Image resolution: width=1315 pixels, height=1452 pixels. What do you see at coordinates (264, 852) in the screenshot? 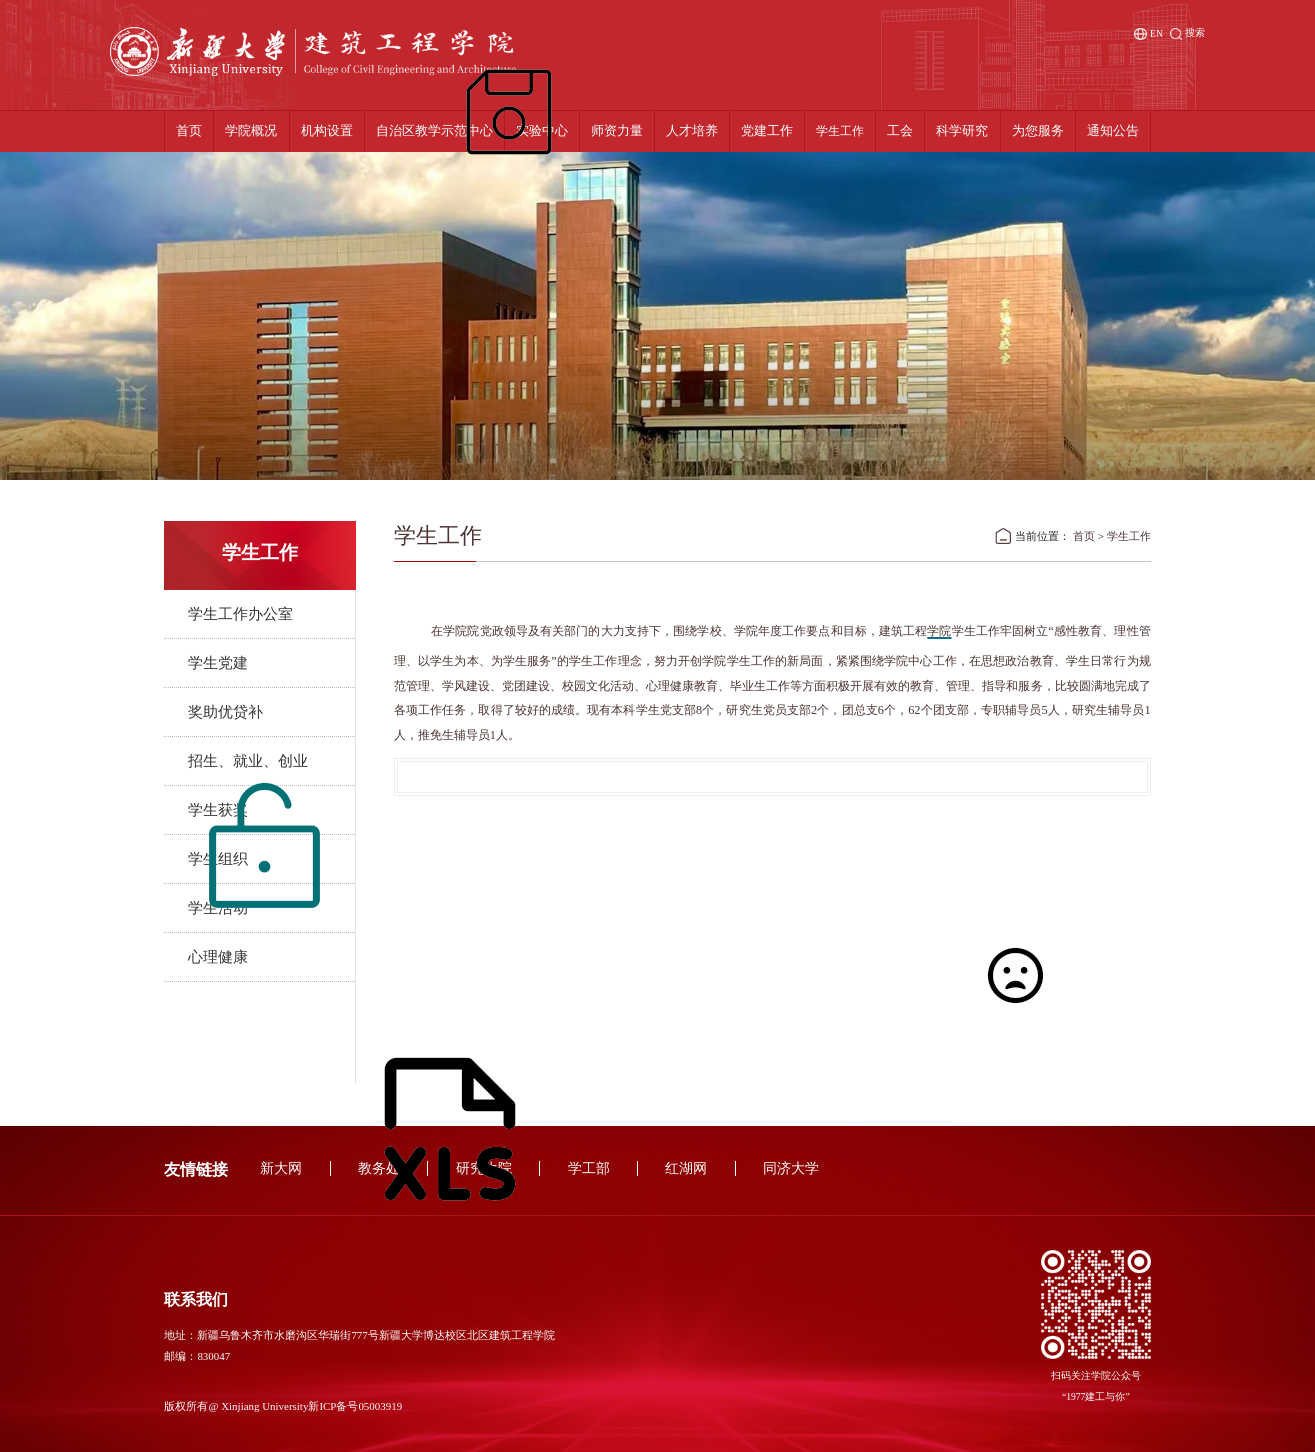
I see `unlocked or unsecured state` at bounding box center [264, 852].